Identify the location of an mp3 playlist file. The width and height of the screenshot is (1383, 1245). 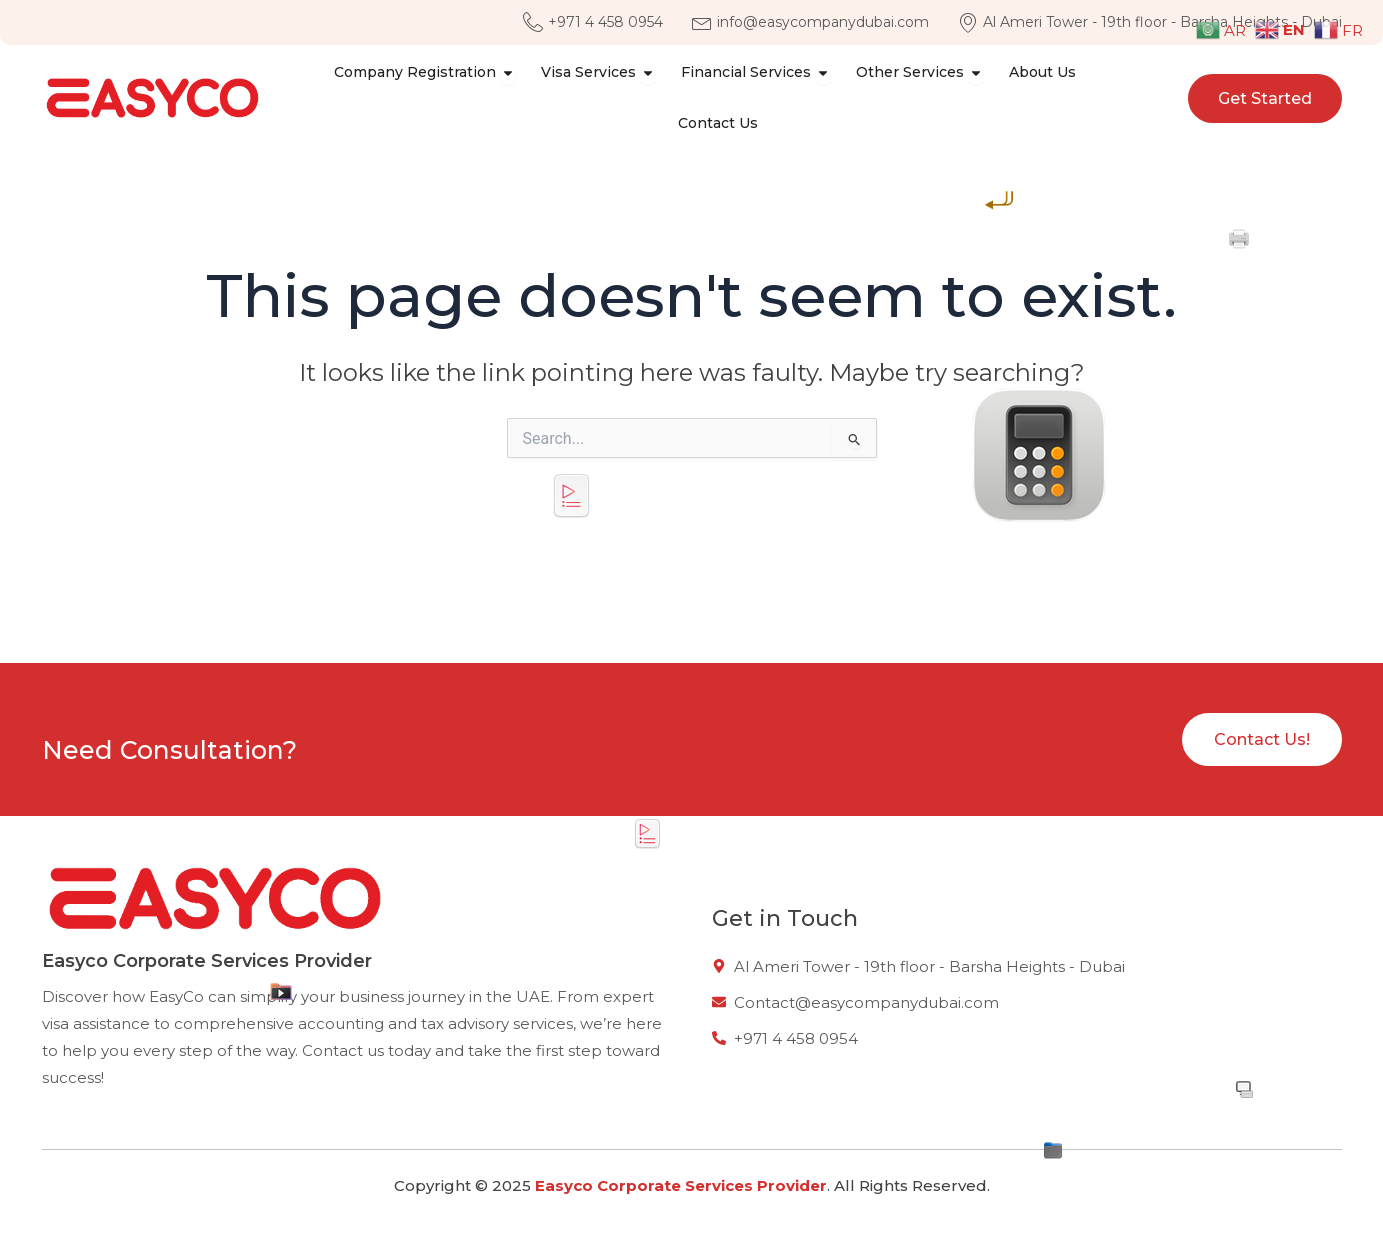
(647, 833).